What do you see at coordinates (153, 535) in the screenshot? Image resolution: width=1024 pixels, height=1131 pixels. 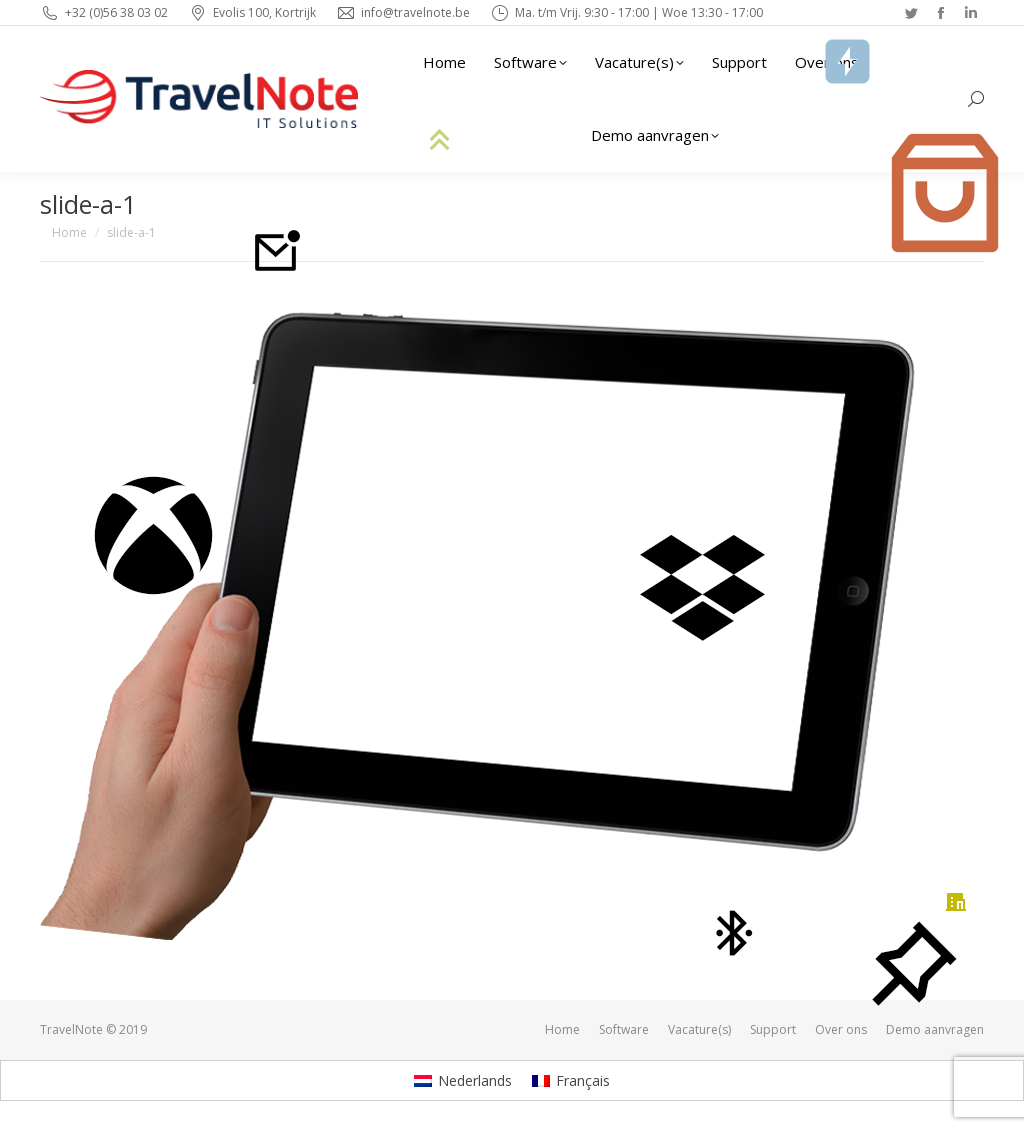 I see `open xbox app` at bounding box center [153, 535].